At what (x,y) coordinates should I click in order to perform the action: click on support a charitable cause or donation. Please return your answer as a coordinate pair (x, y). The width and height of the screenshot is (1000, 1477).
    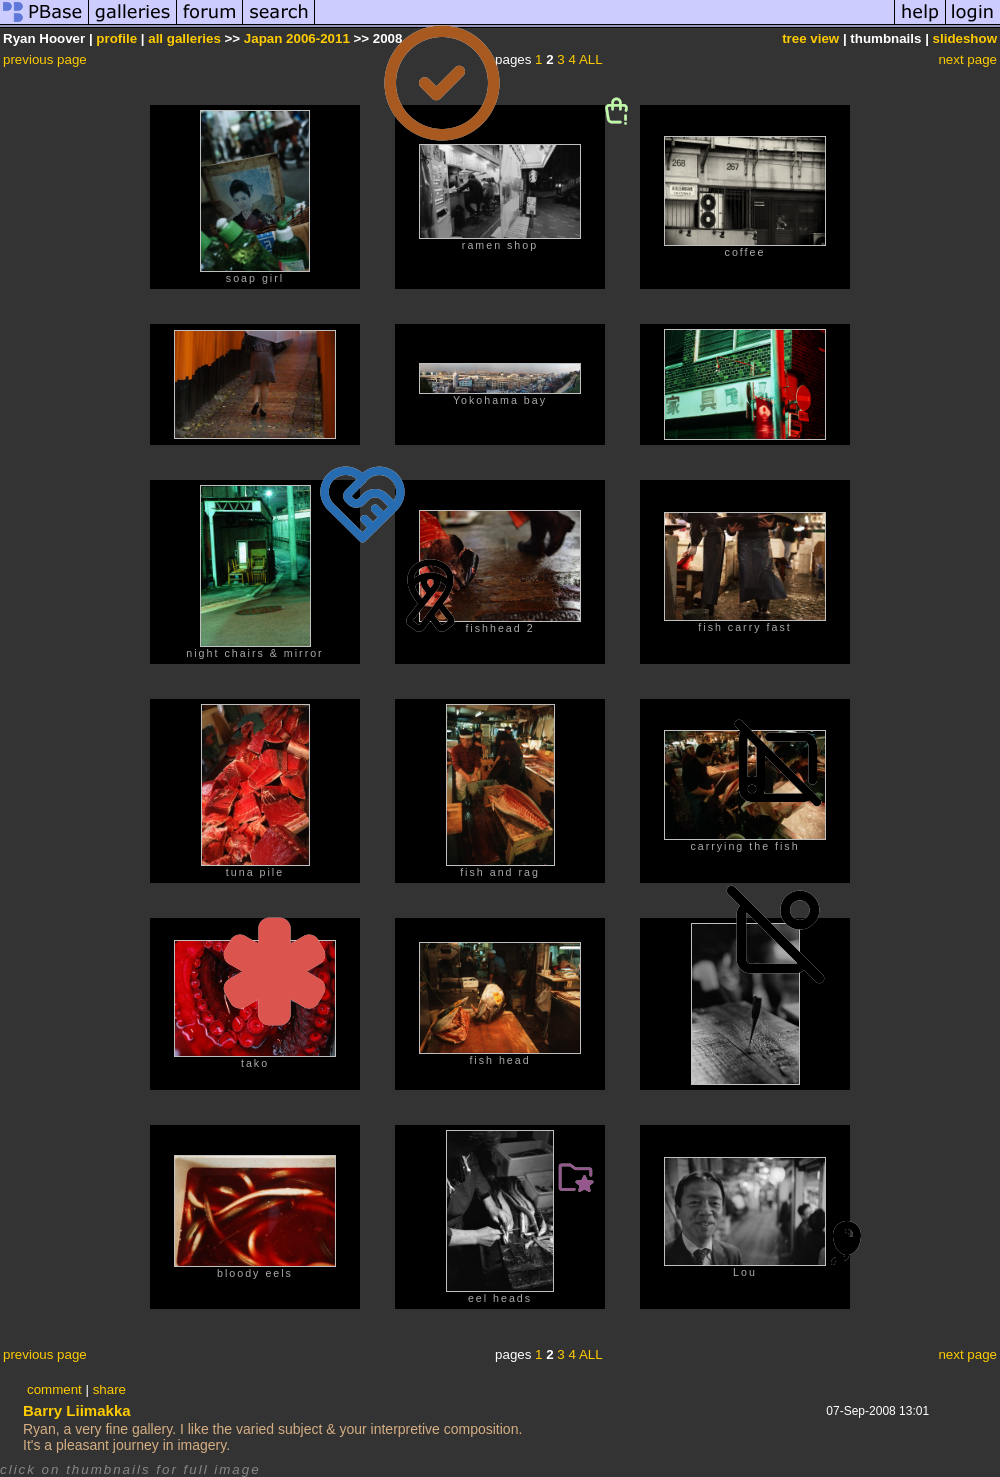
    Looking at the image, I should click on (362, 504).